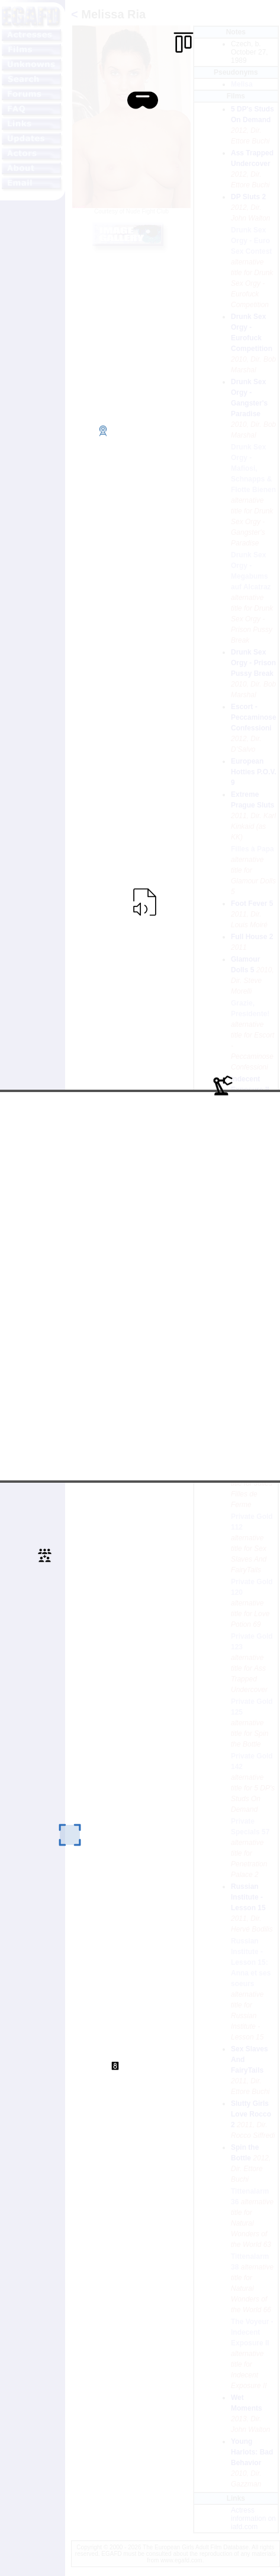 This screenshot has width=280, height=2576. Describe the element at coordinates (44, 1555) in the screenshot. I see `reduce capacity or limit group size` at that location.